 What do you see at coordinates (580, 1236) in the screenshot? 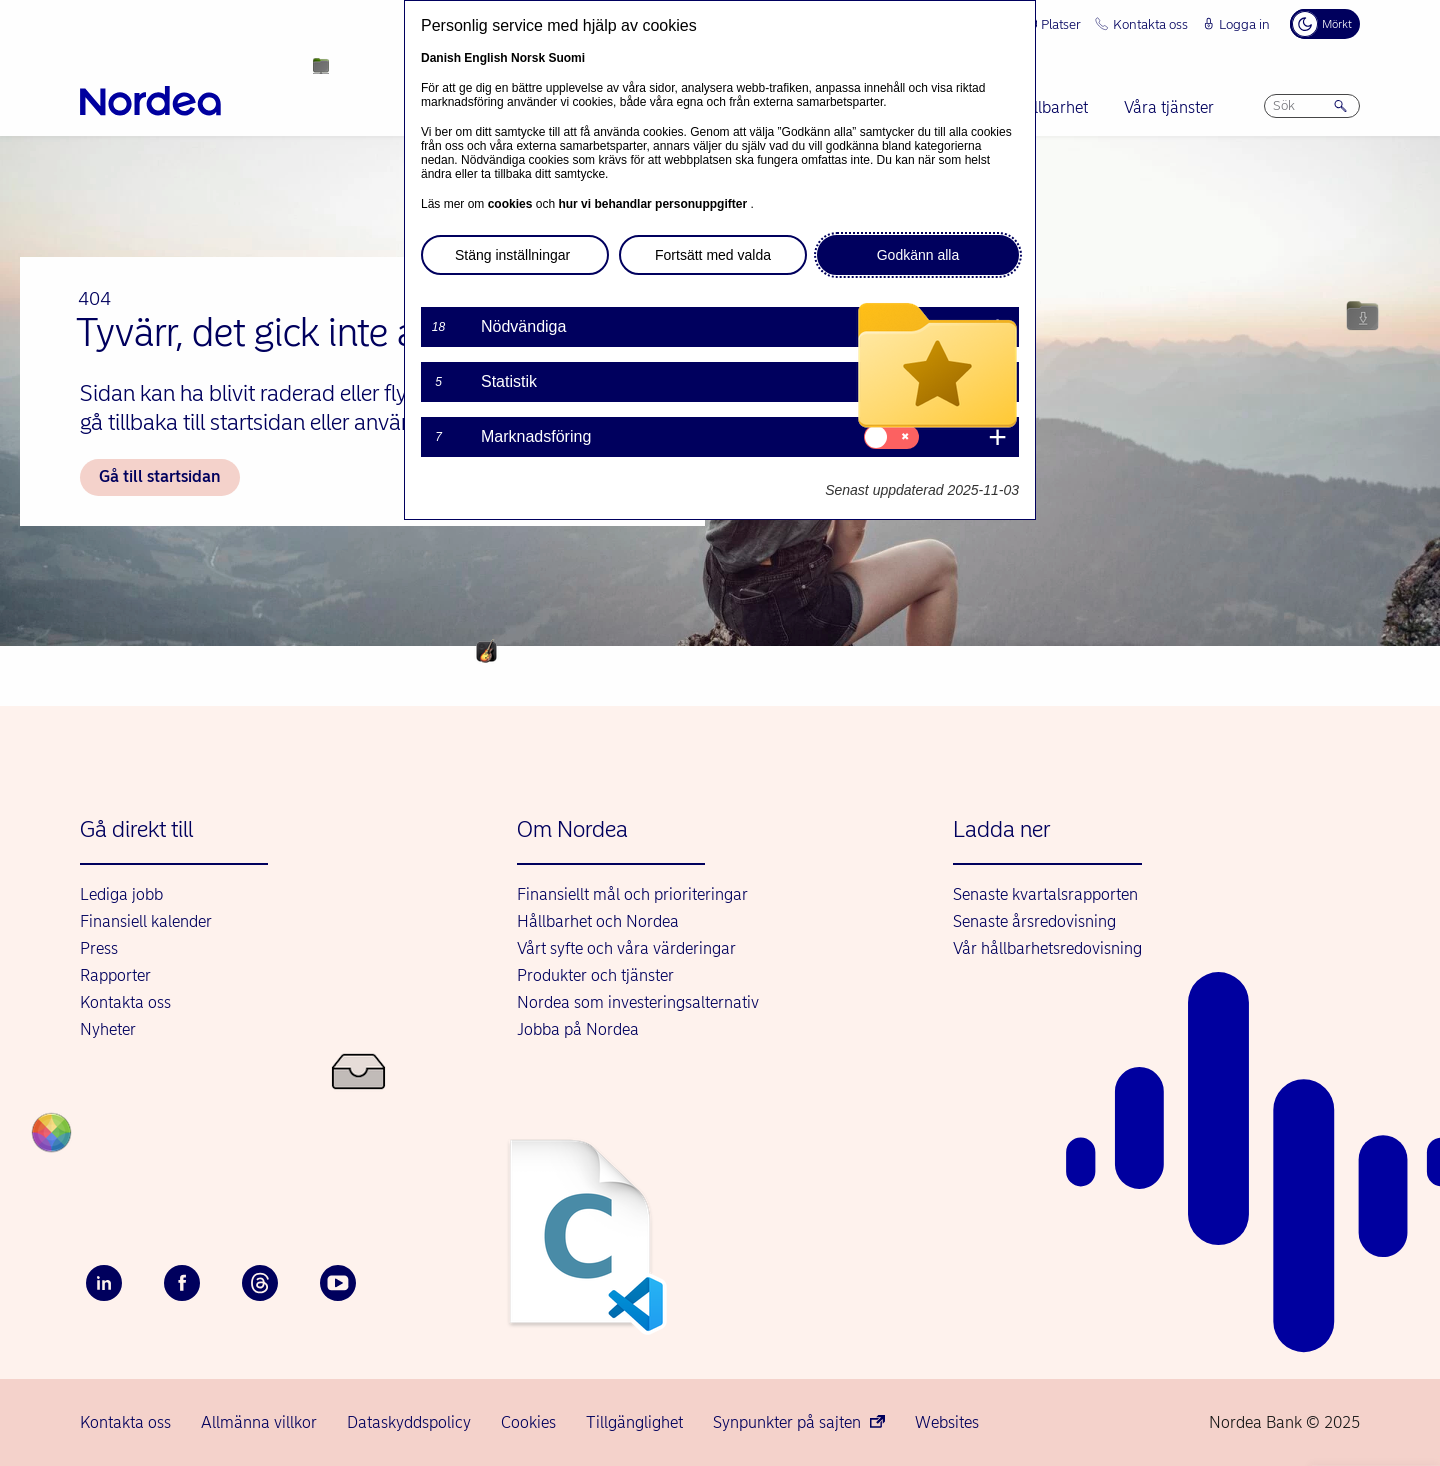
I see `open a C programming file in Visual Studio Code` at bounding box center [580, 1236].